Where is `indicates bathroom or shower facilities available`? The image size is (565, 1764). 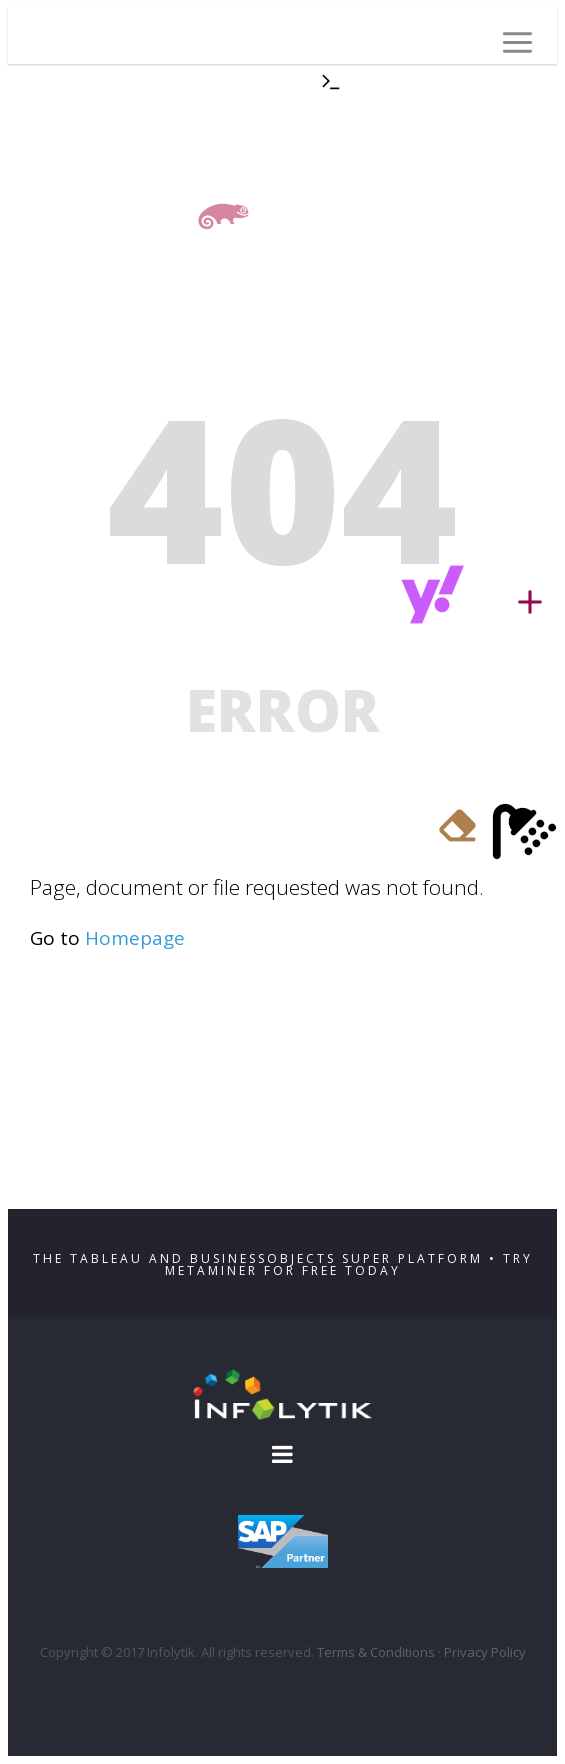 indicates bathroom or shower facilities available is located at coordinates (524, 831).